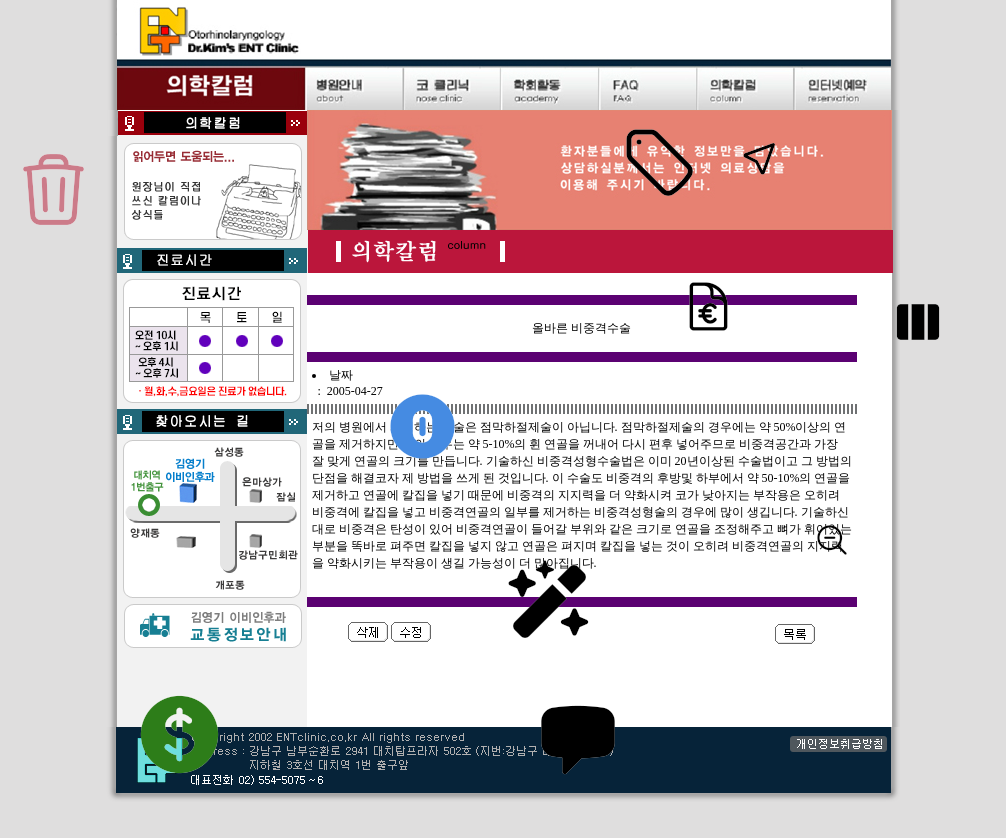 The image size is (1006, 838). Describe the element at coordinates (53, 189) in the screenshot. I see `delete selected item` at that location.